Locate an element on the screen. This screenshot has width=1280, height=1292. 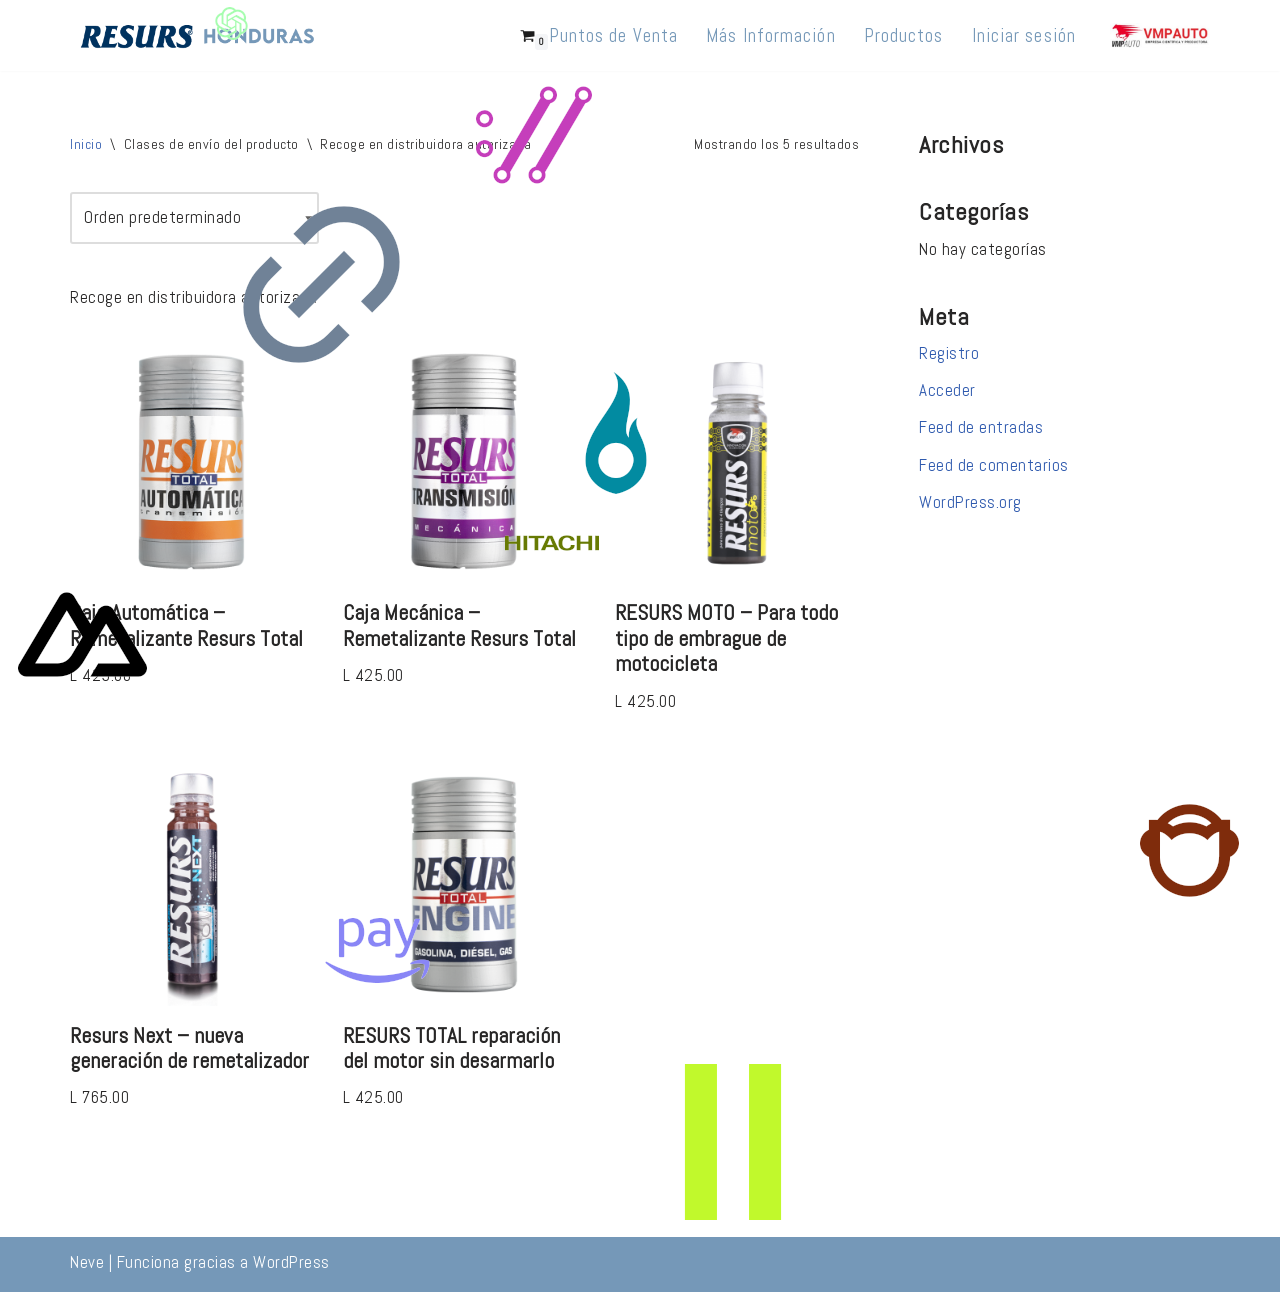
pay with amazon pay is located at coordinates (377, 950).